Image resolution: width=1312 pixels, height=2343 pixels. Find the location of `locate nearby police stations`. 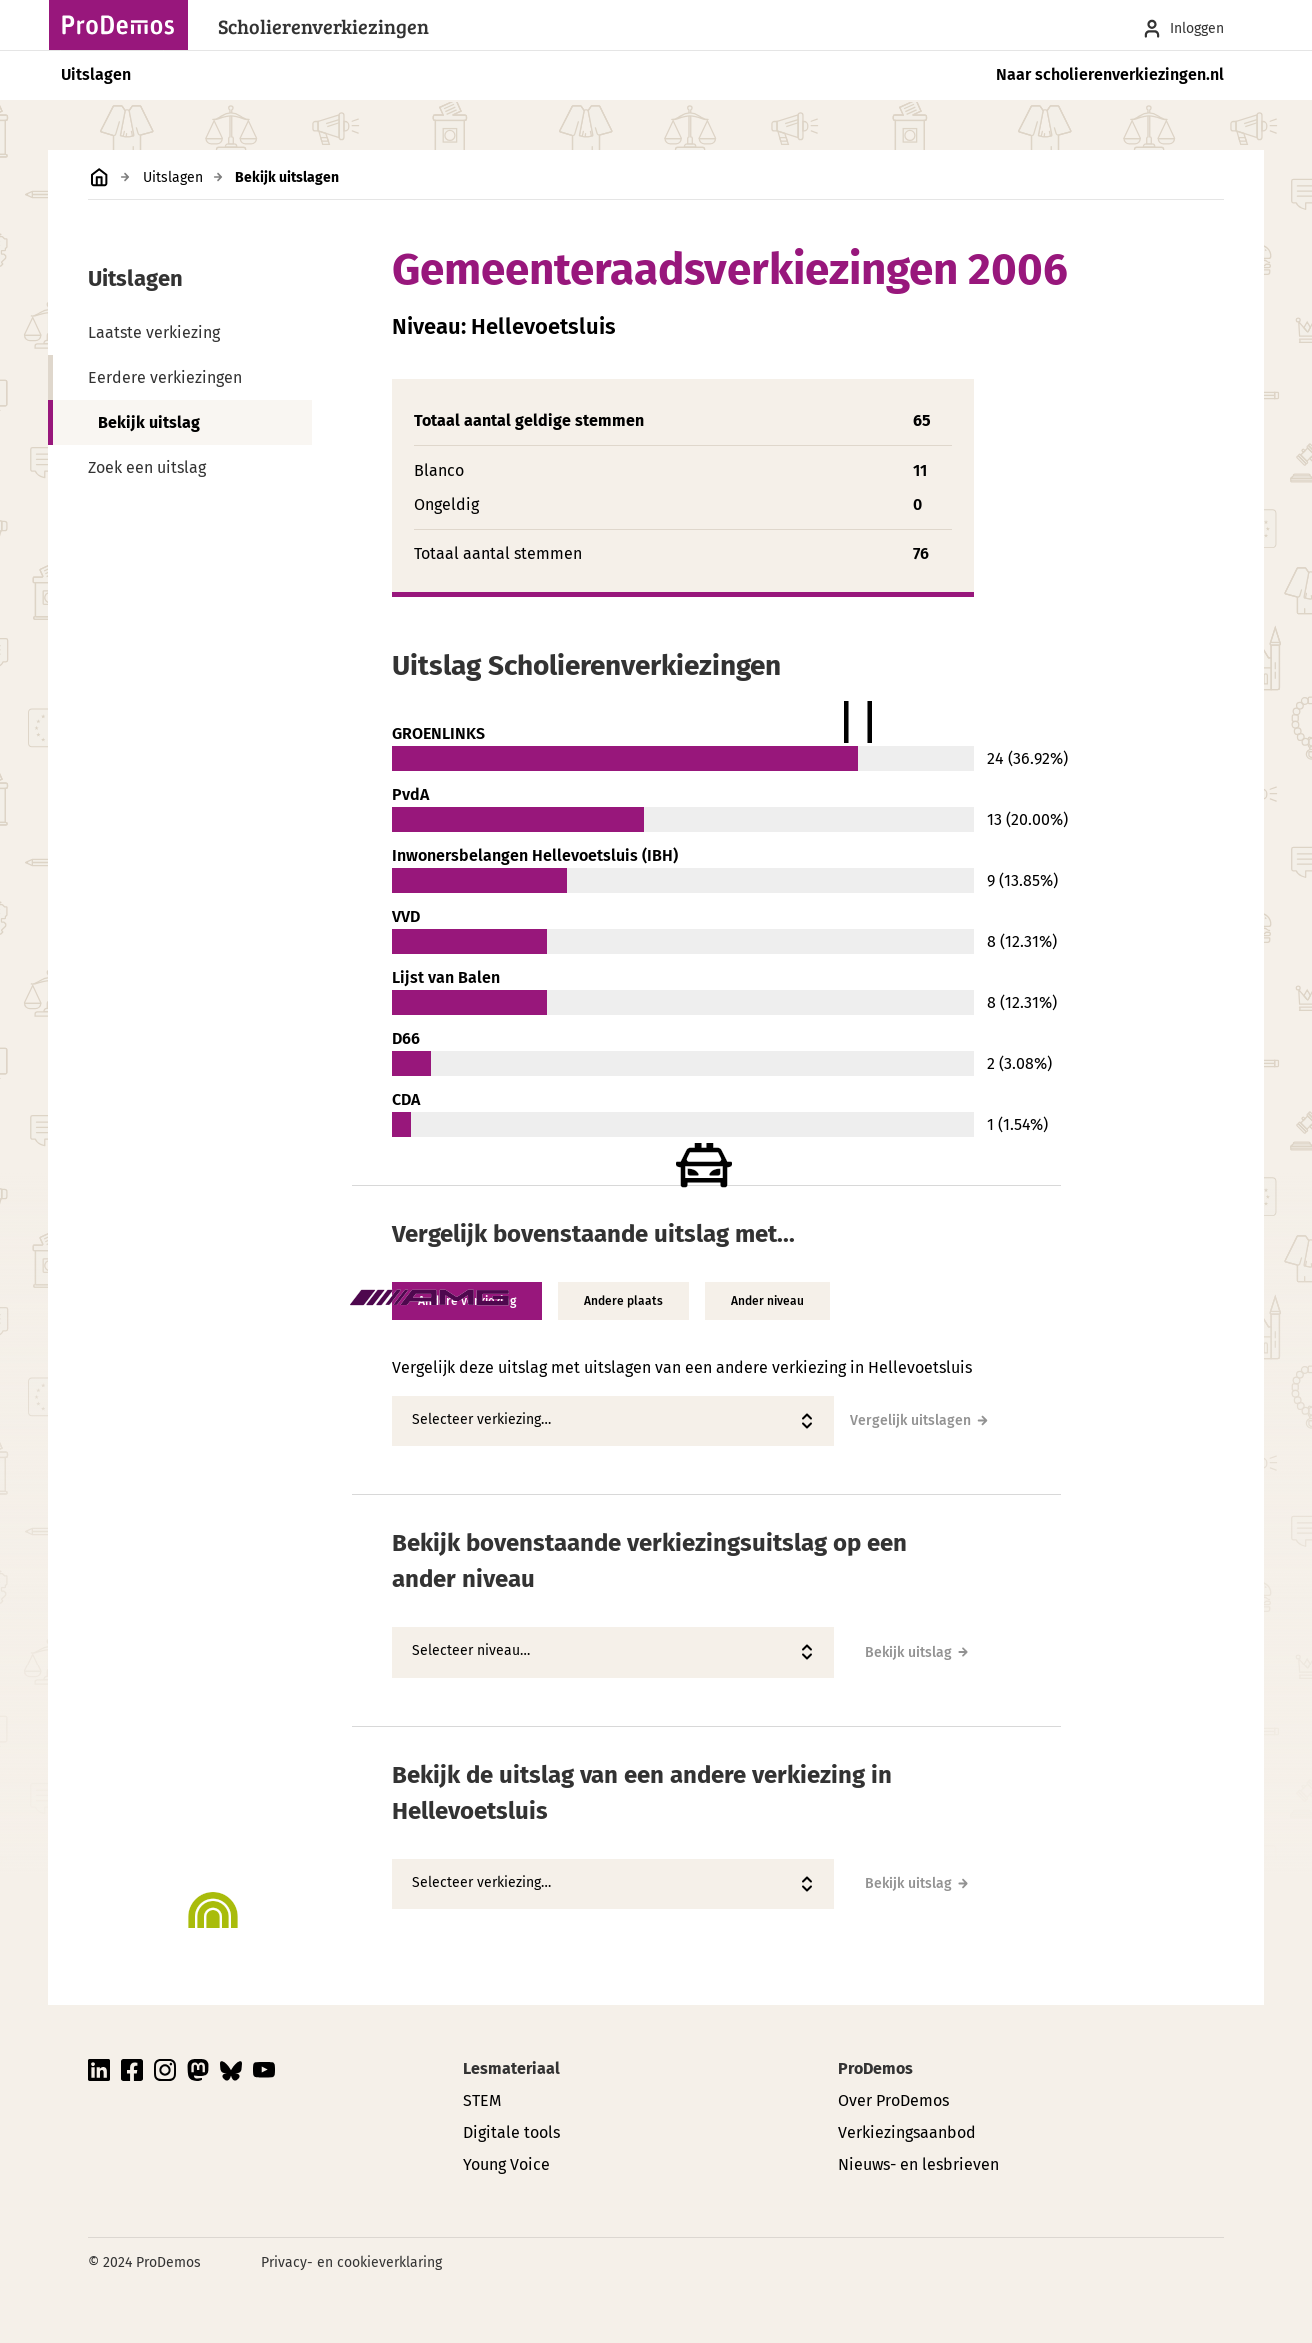

locate nearby police stations is located at coordinates (704, 1164).